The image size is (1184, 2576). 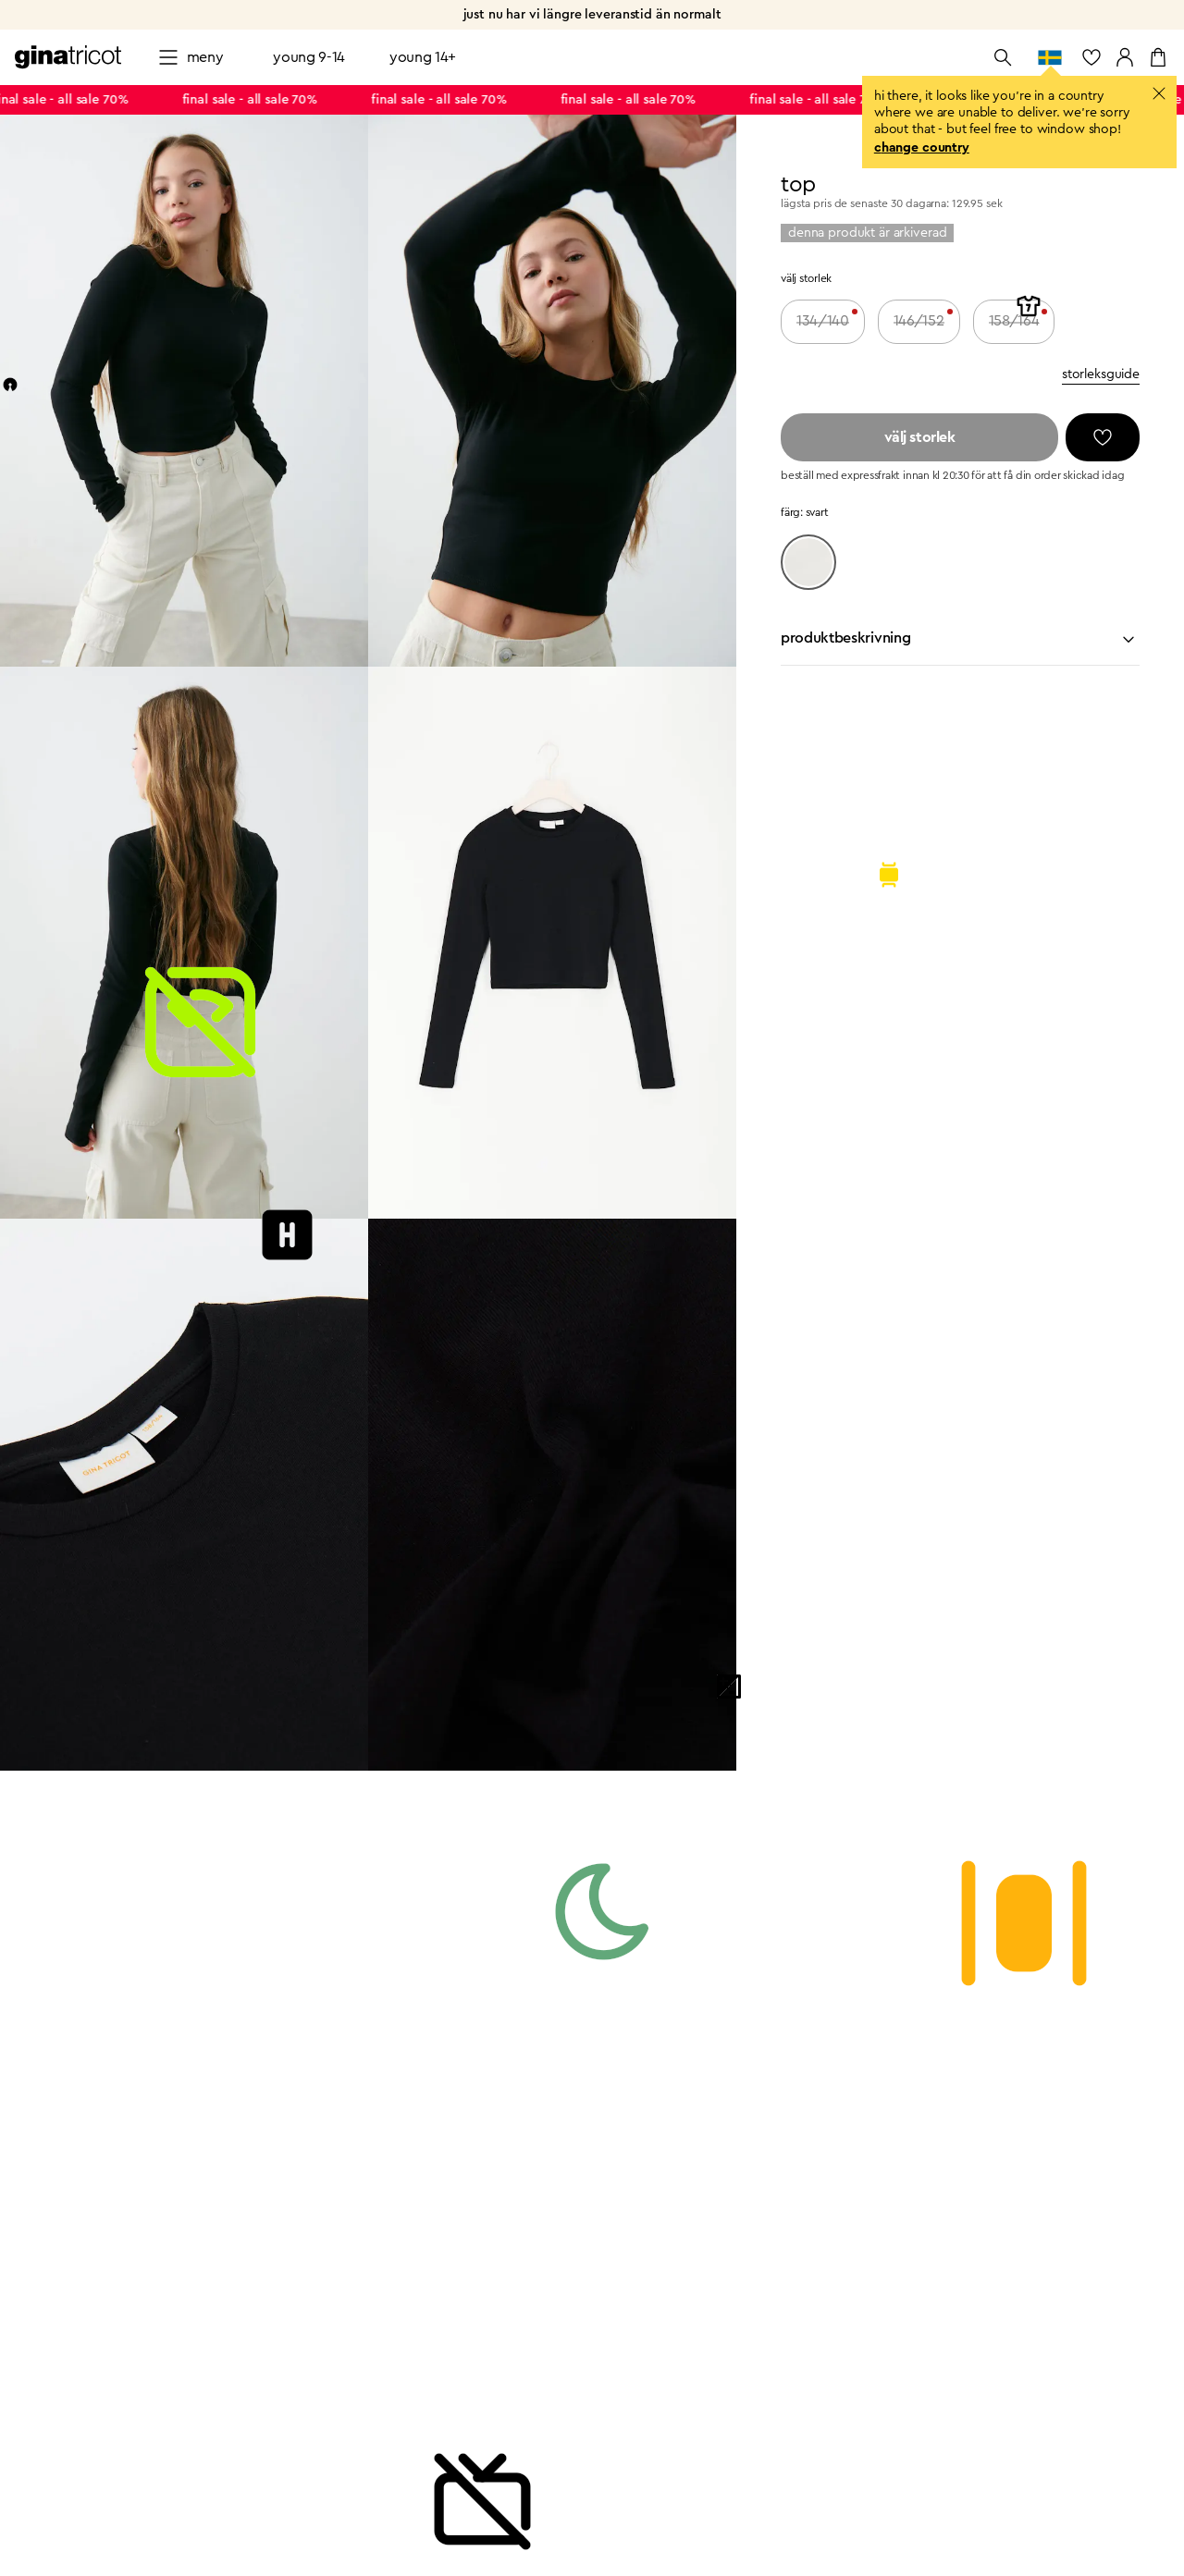 I want to click on select team jersey or player number, so click(x=1029, y=306).